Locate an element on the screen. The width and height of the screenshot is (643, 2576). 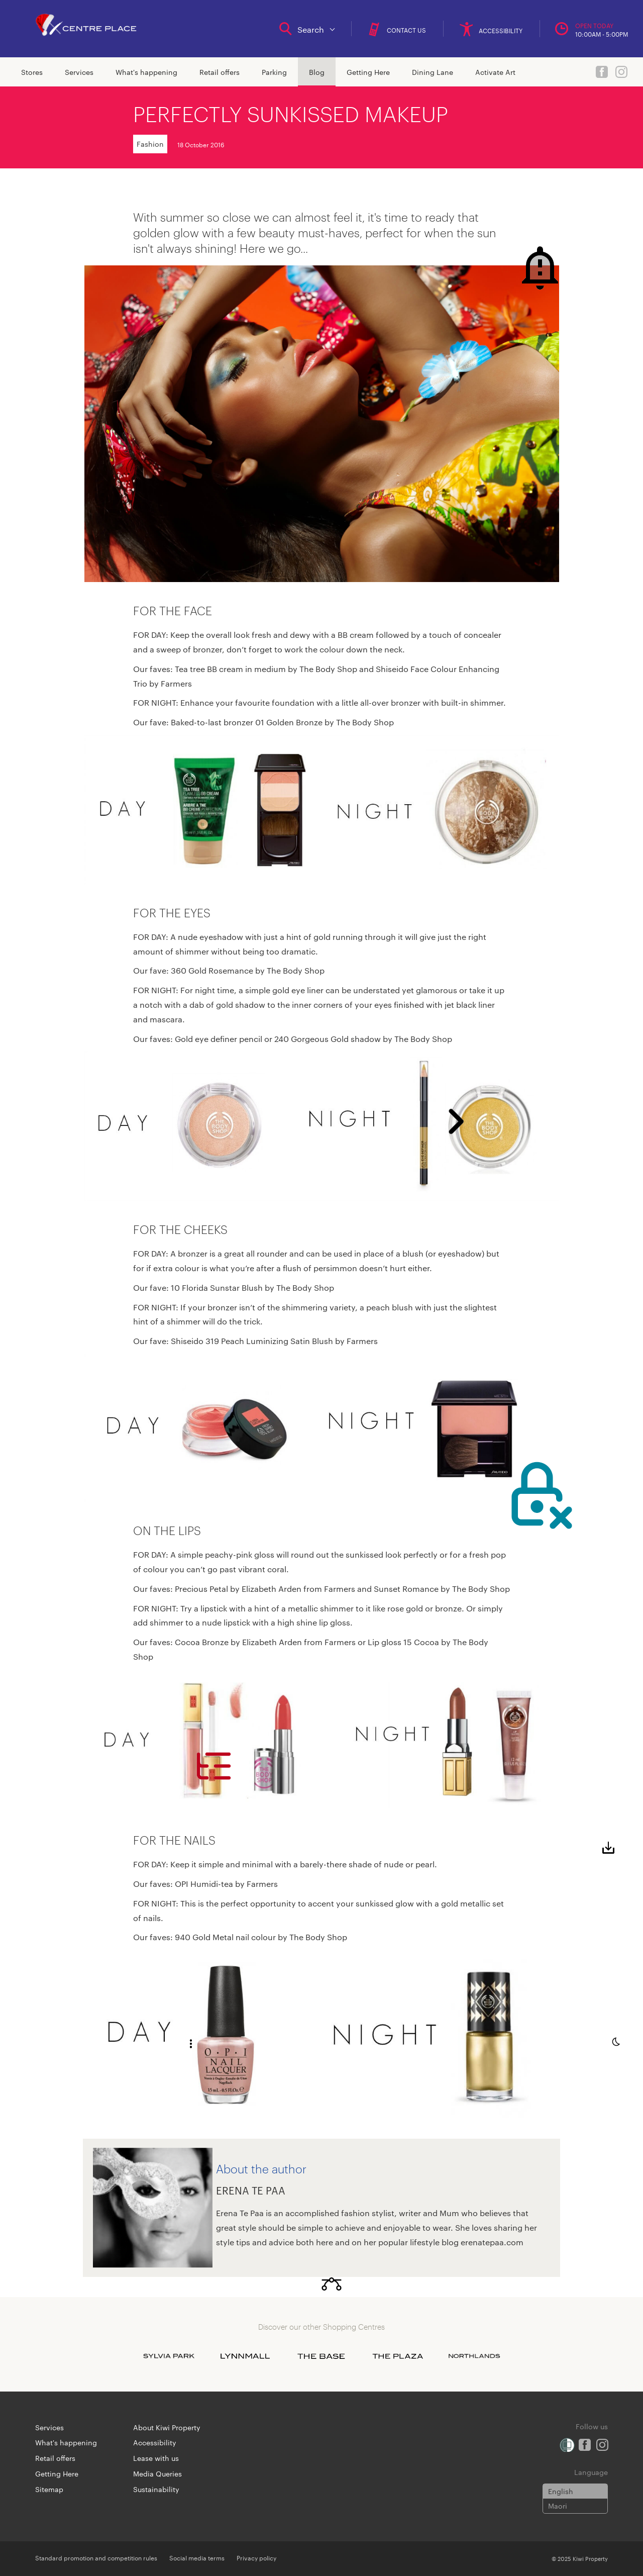
important notification requiring attention is located at coordinates (540, 267).